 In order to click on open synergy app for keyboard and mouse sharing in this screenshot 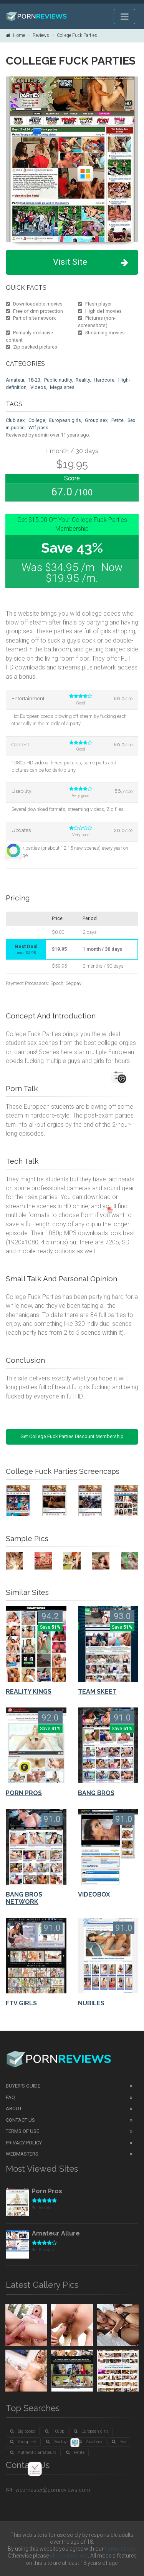, I will do `click(13, 850)`.